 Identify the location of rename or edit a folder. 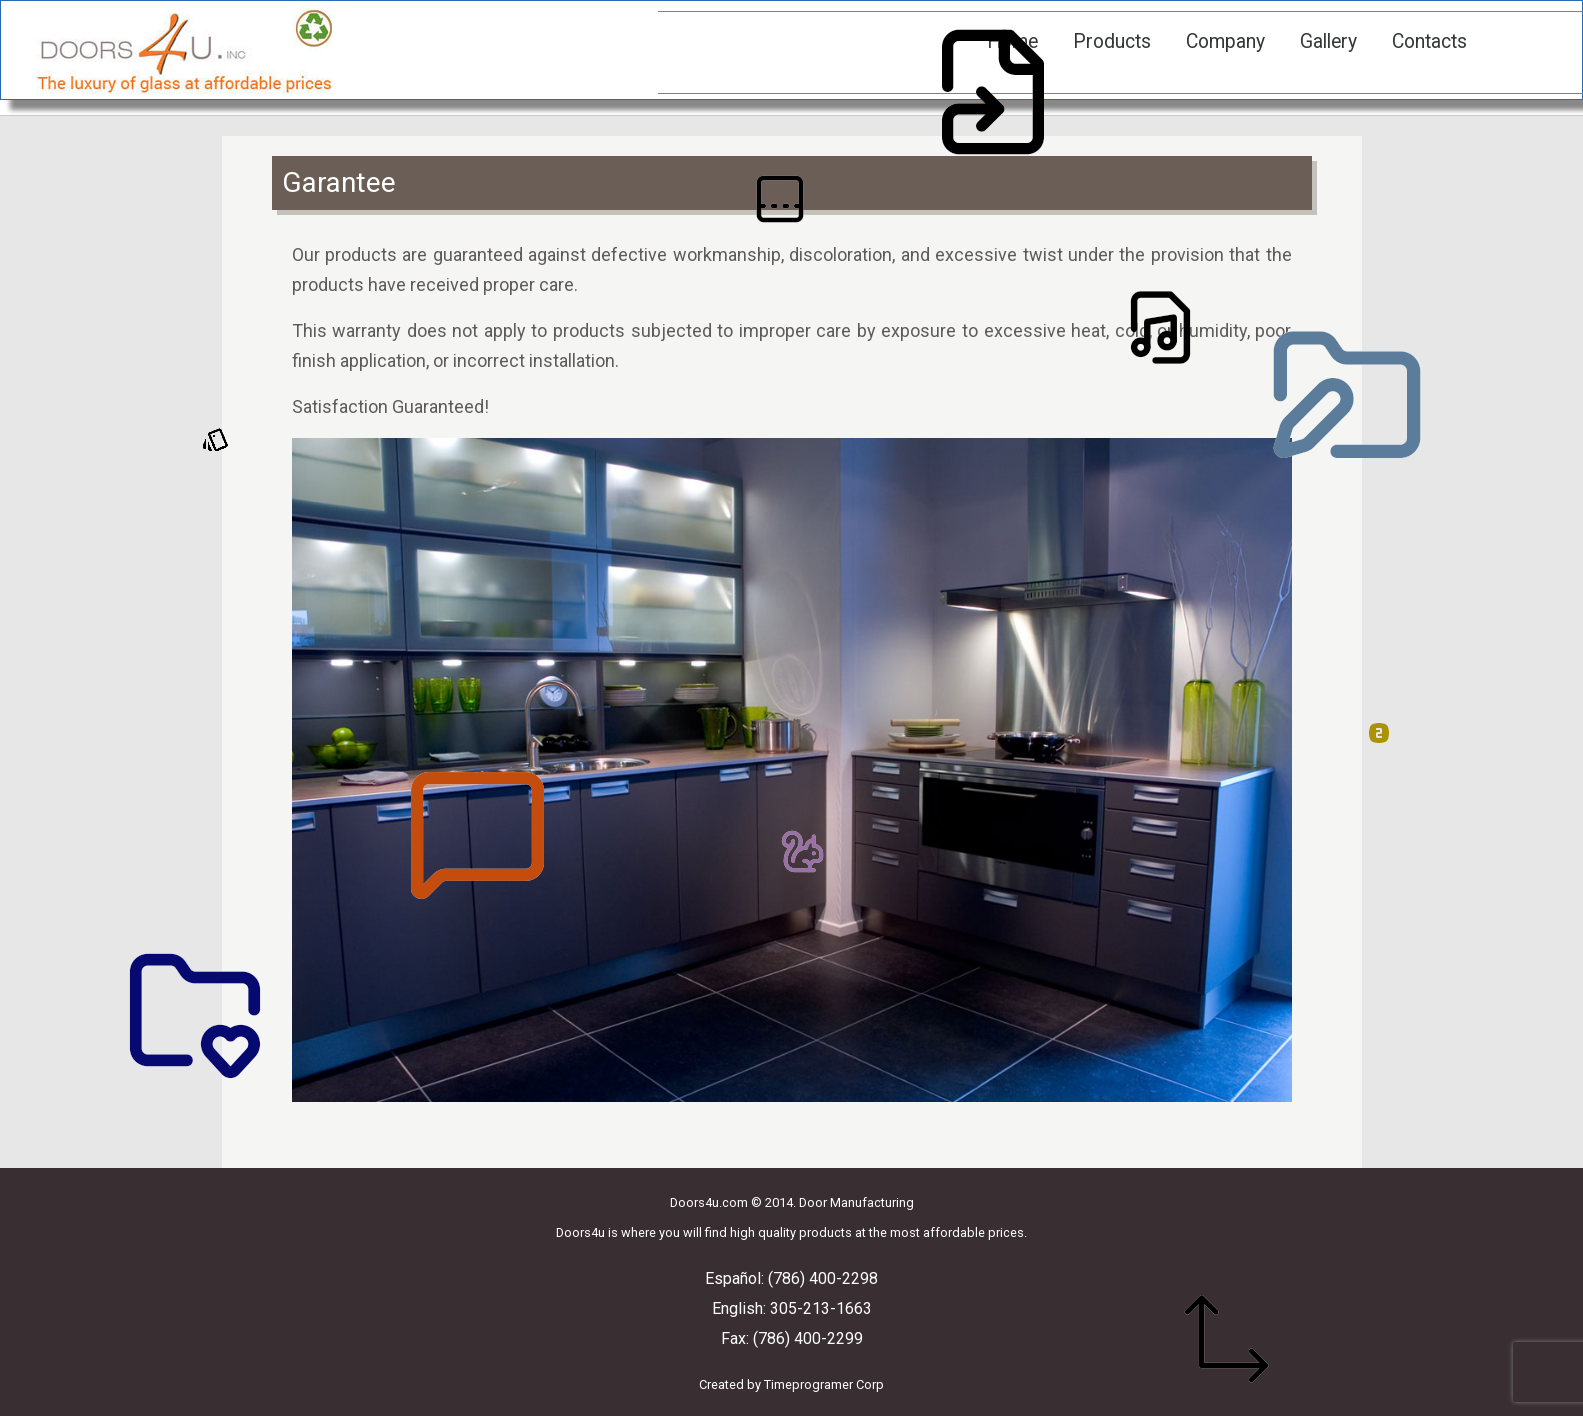
(1347, 398).